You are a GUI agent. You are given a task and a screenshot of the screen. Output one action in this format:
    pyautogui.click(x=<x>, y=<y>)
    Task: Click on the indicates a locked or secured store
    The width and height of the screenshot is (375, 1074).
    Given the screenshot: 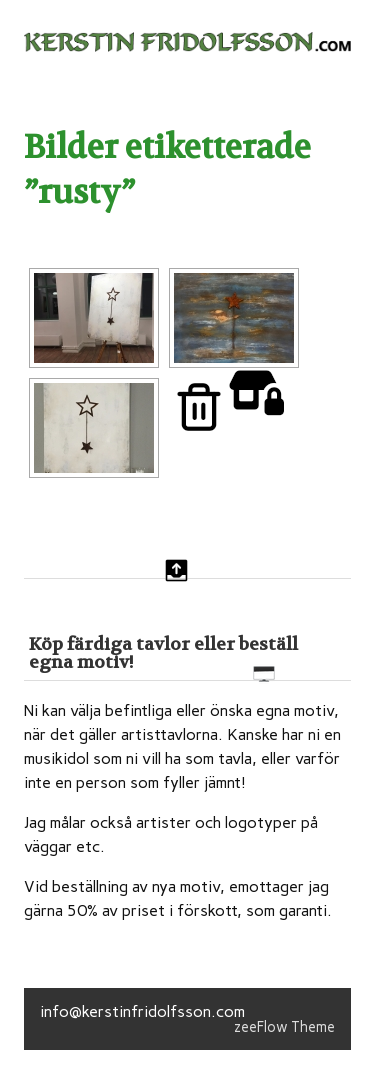 What is the action you would take?
    pyautogui.click(x=256, y=390)
    